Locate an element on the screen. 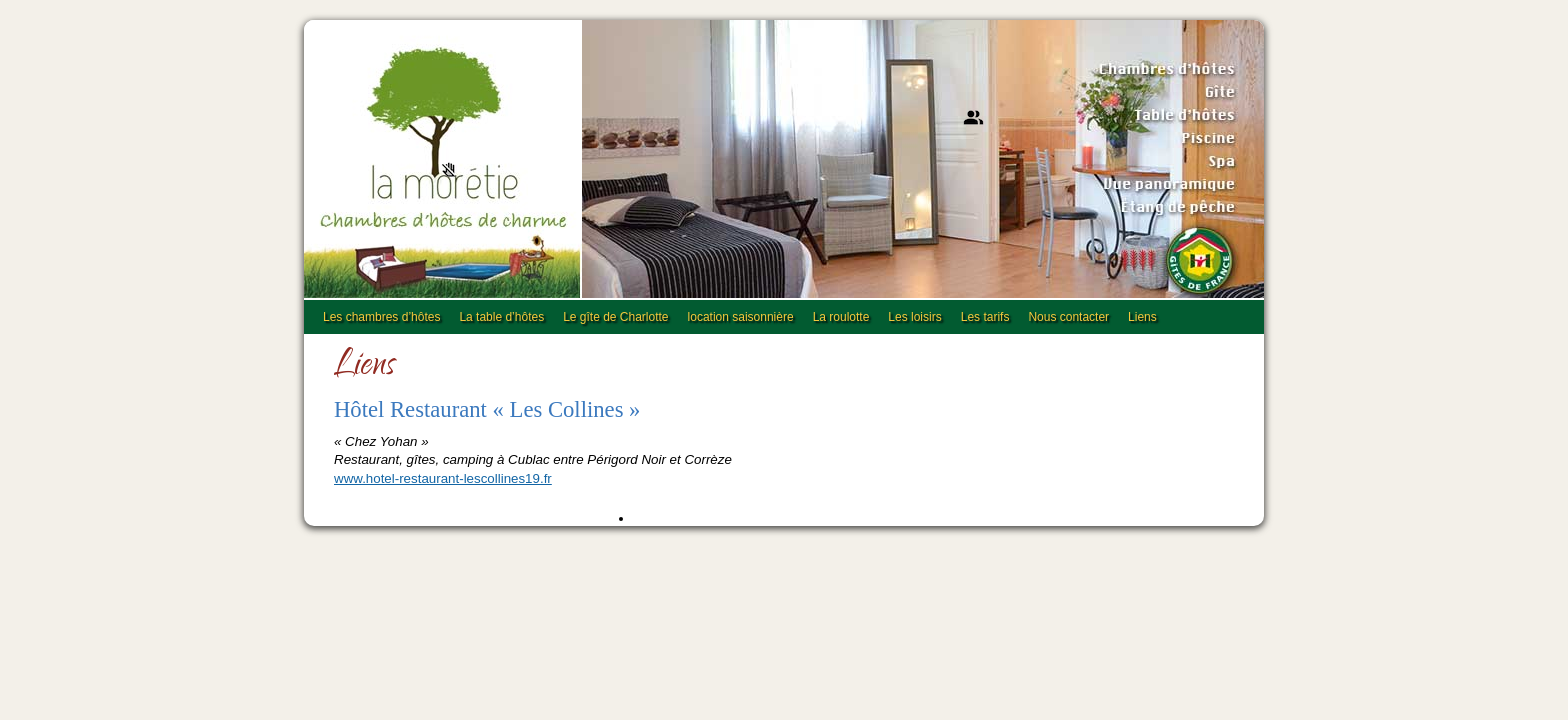 The image size is (1568, 720). view contacts or people list is located at coordinates (973, 117).